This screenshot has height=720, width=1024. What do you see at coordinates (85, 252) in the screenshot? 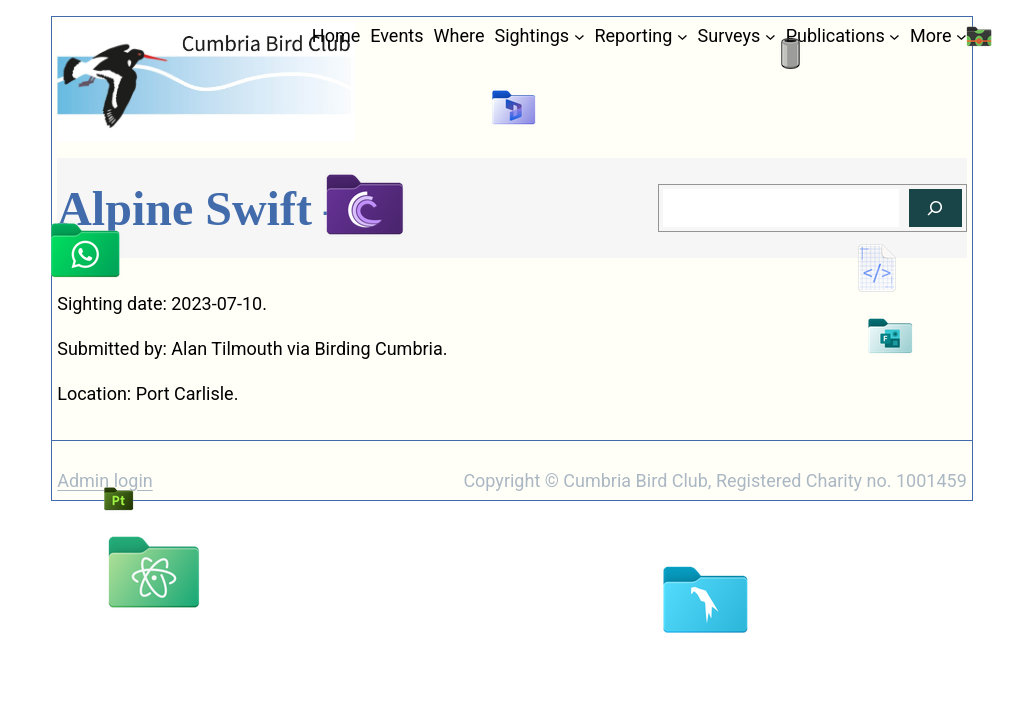
I see `open folder containing whatsapp files` at bounding box center [85, 252].